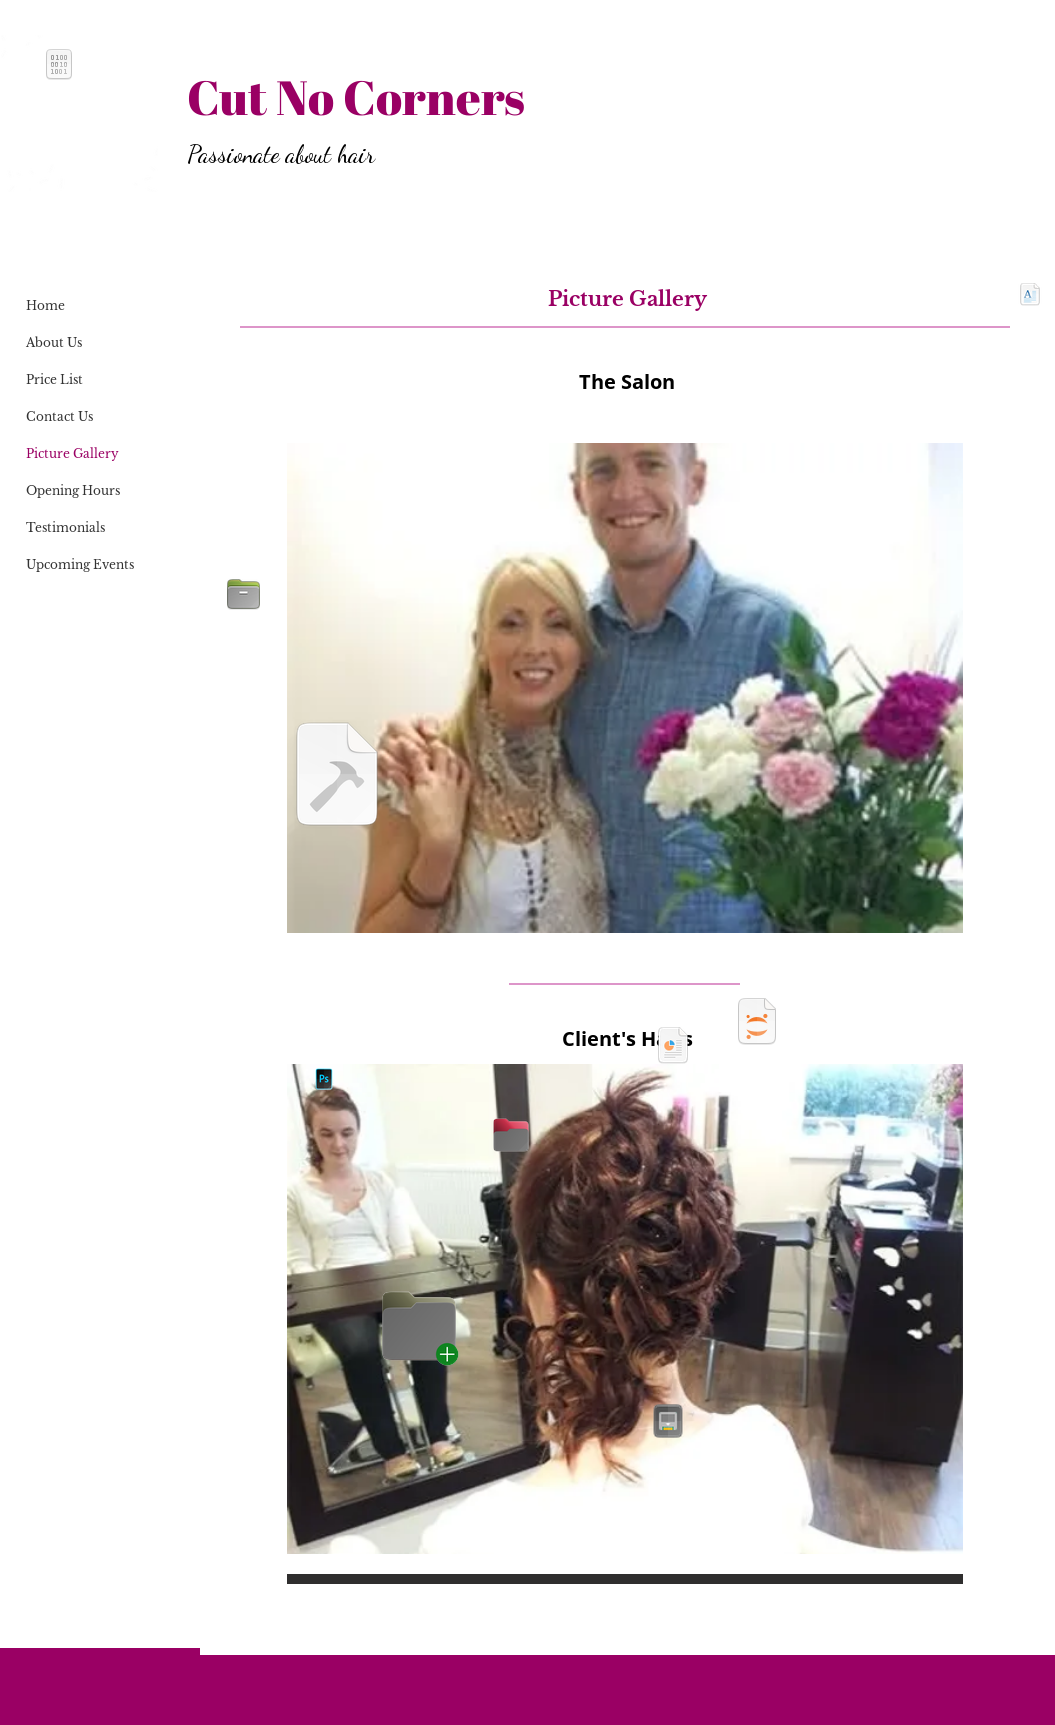  Describe the element at coordinates (1030, 294) in the screenshot. I see `a word processor or text document file` at that location.